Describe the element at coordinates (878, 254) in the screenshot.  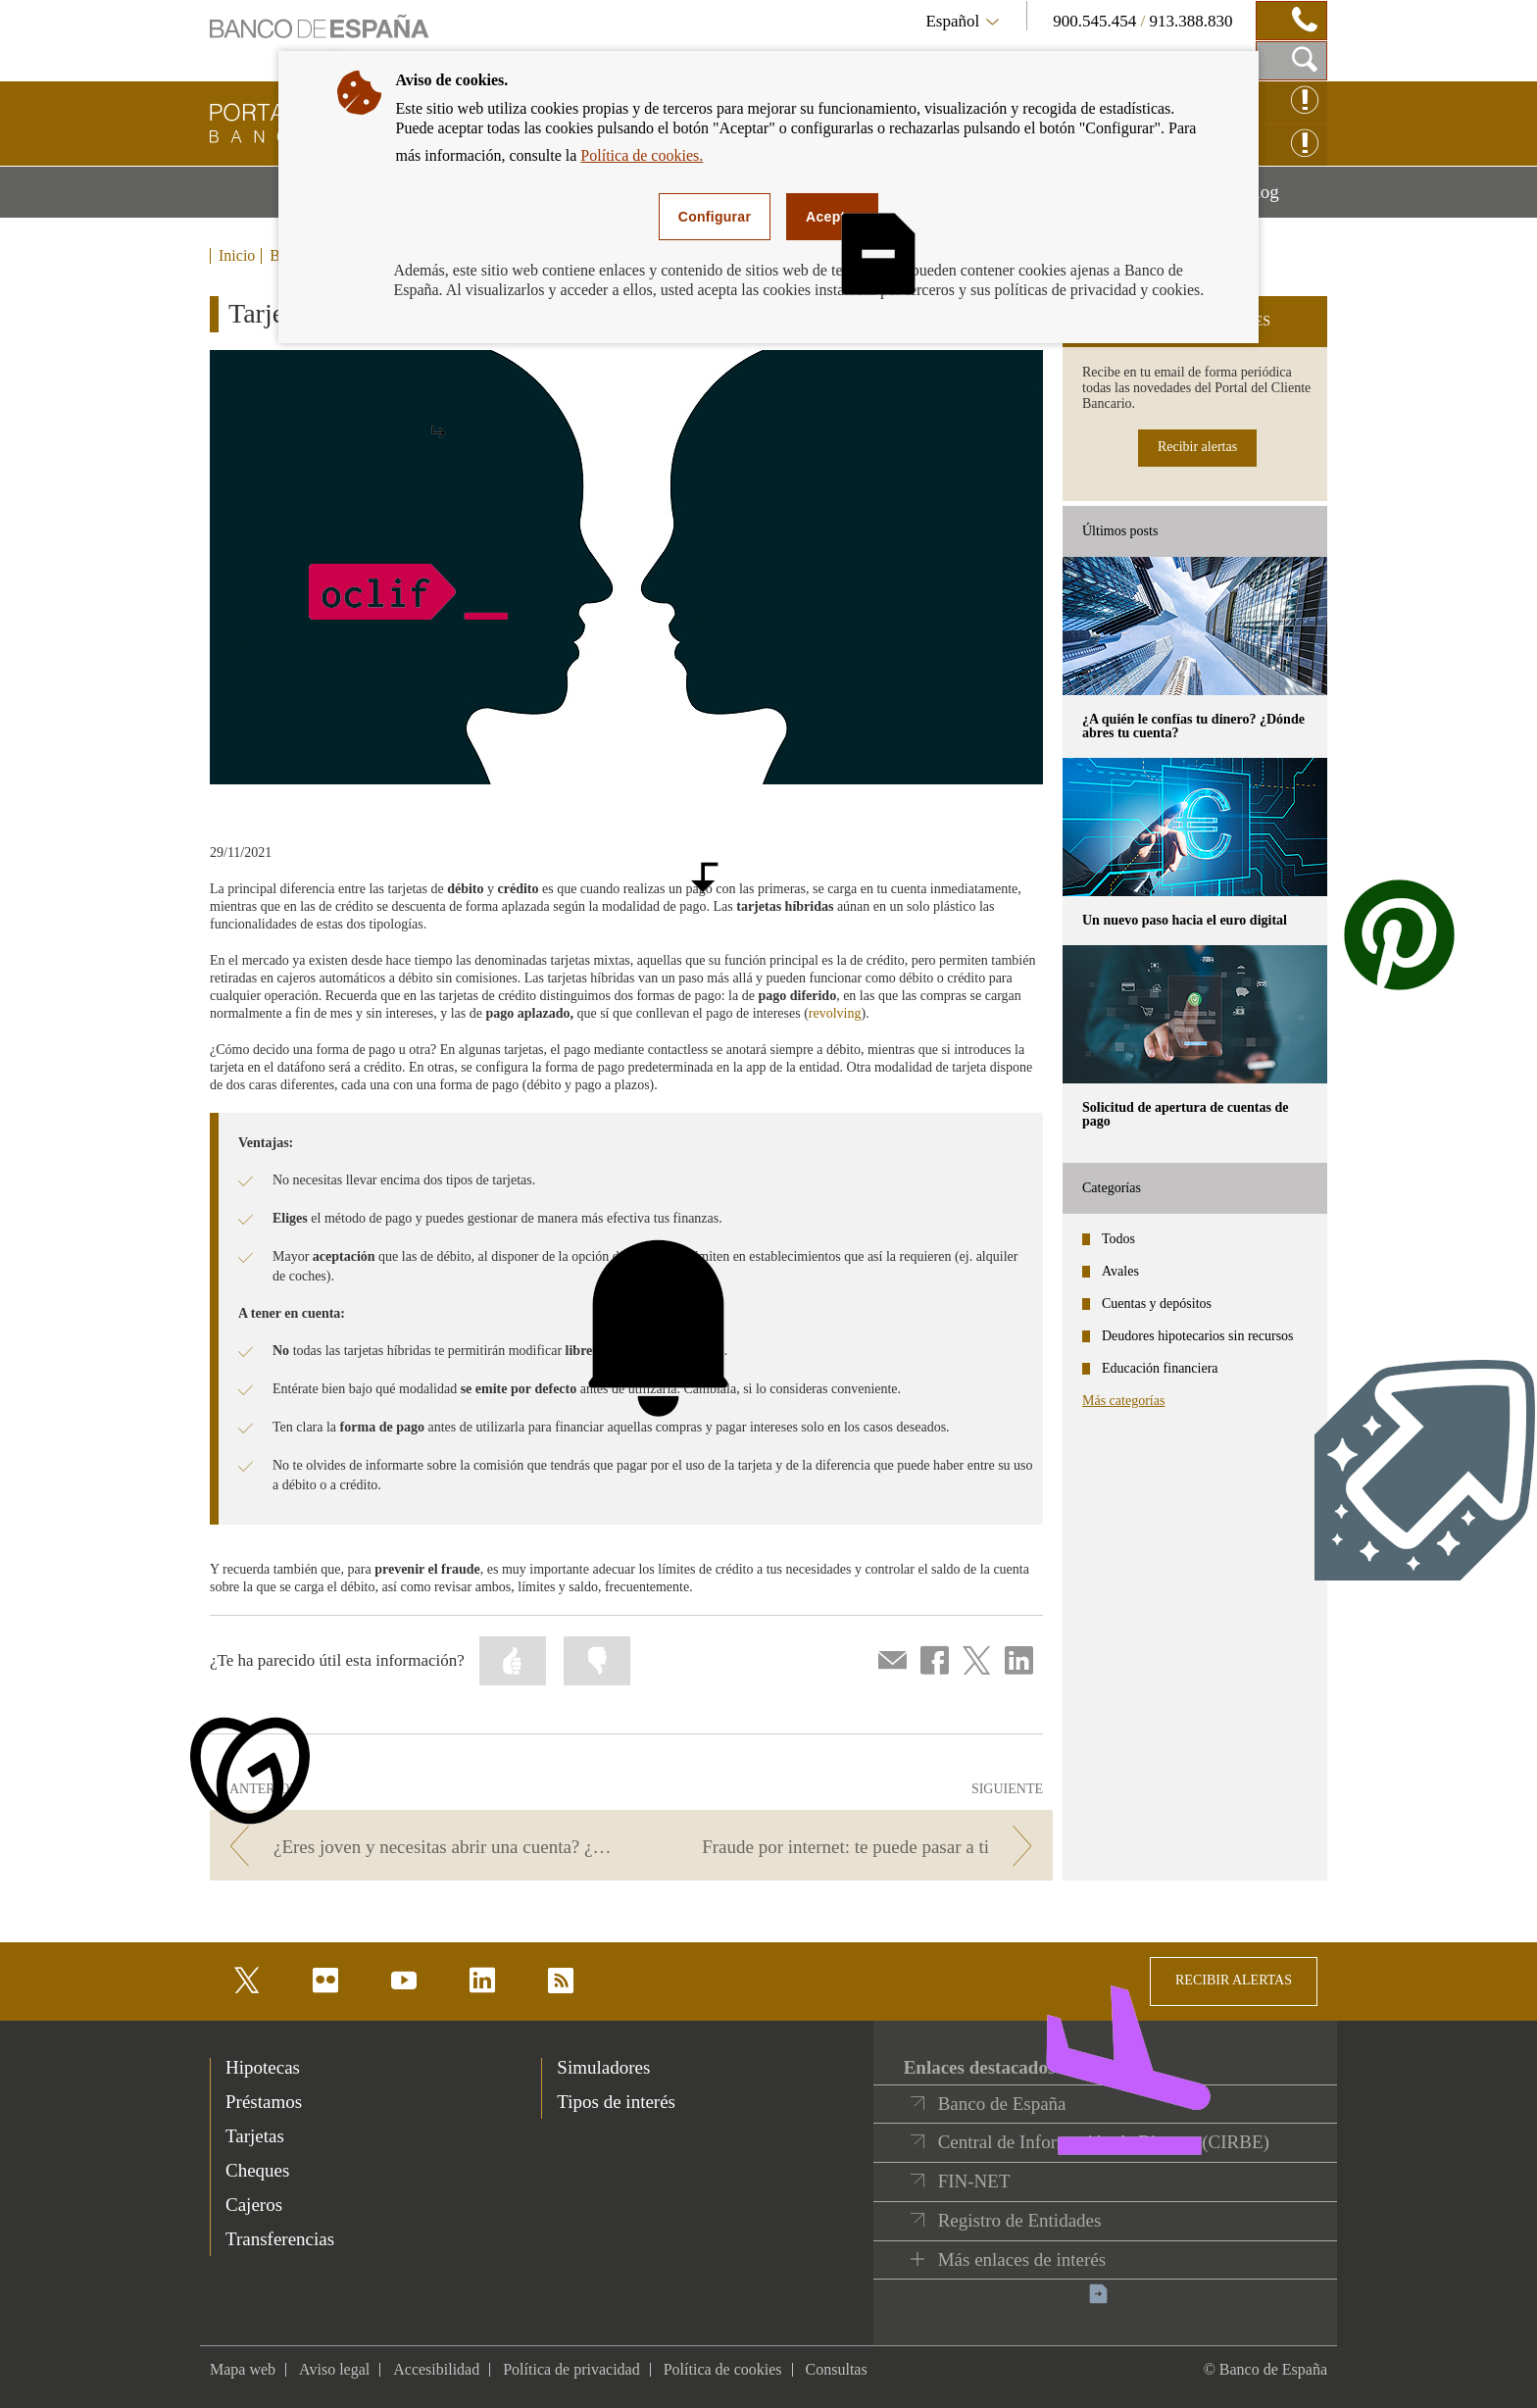
I see `reduce or compress file size` at that location.